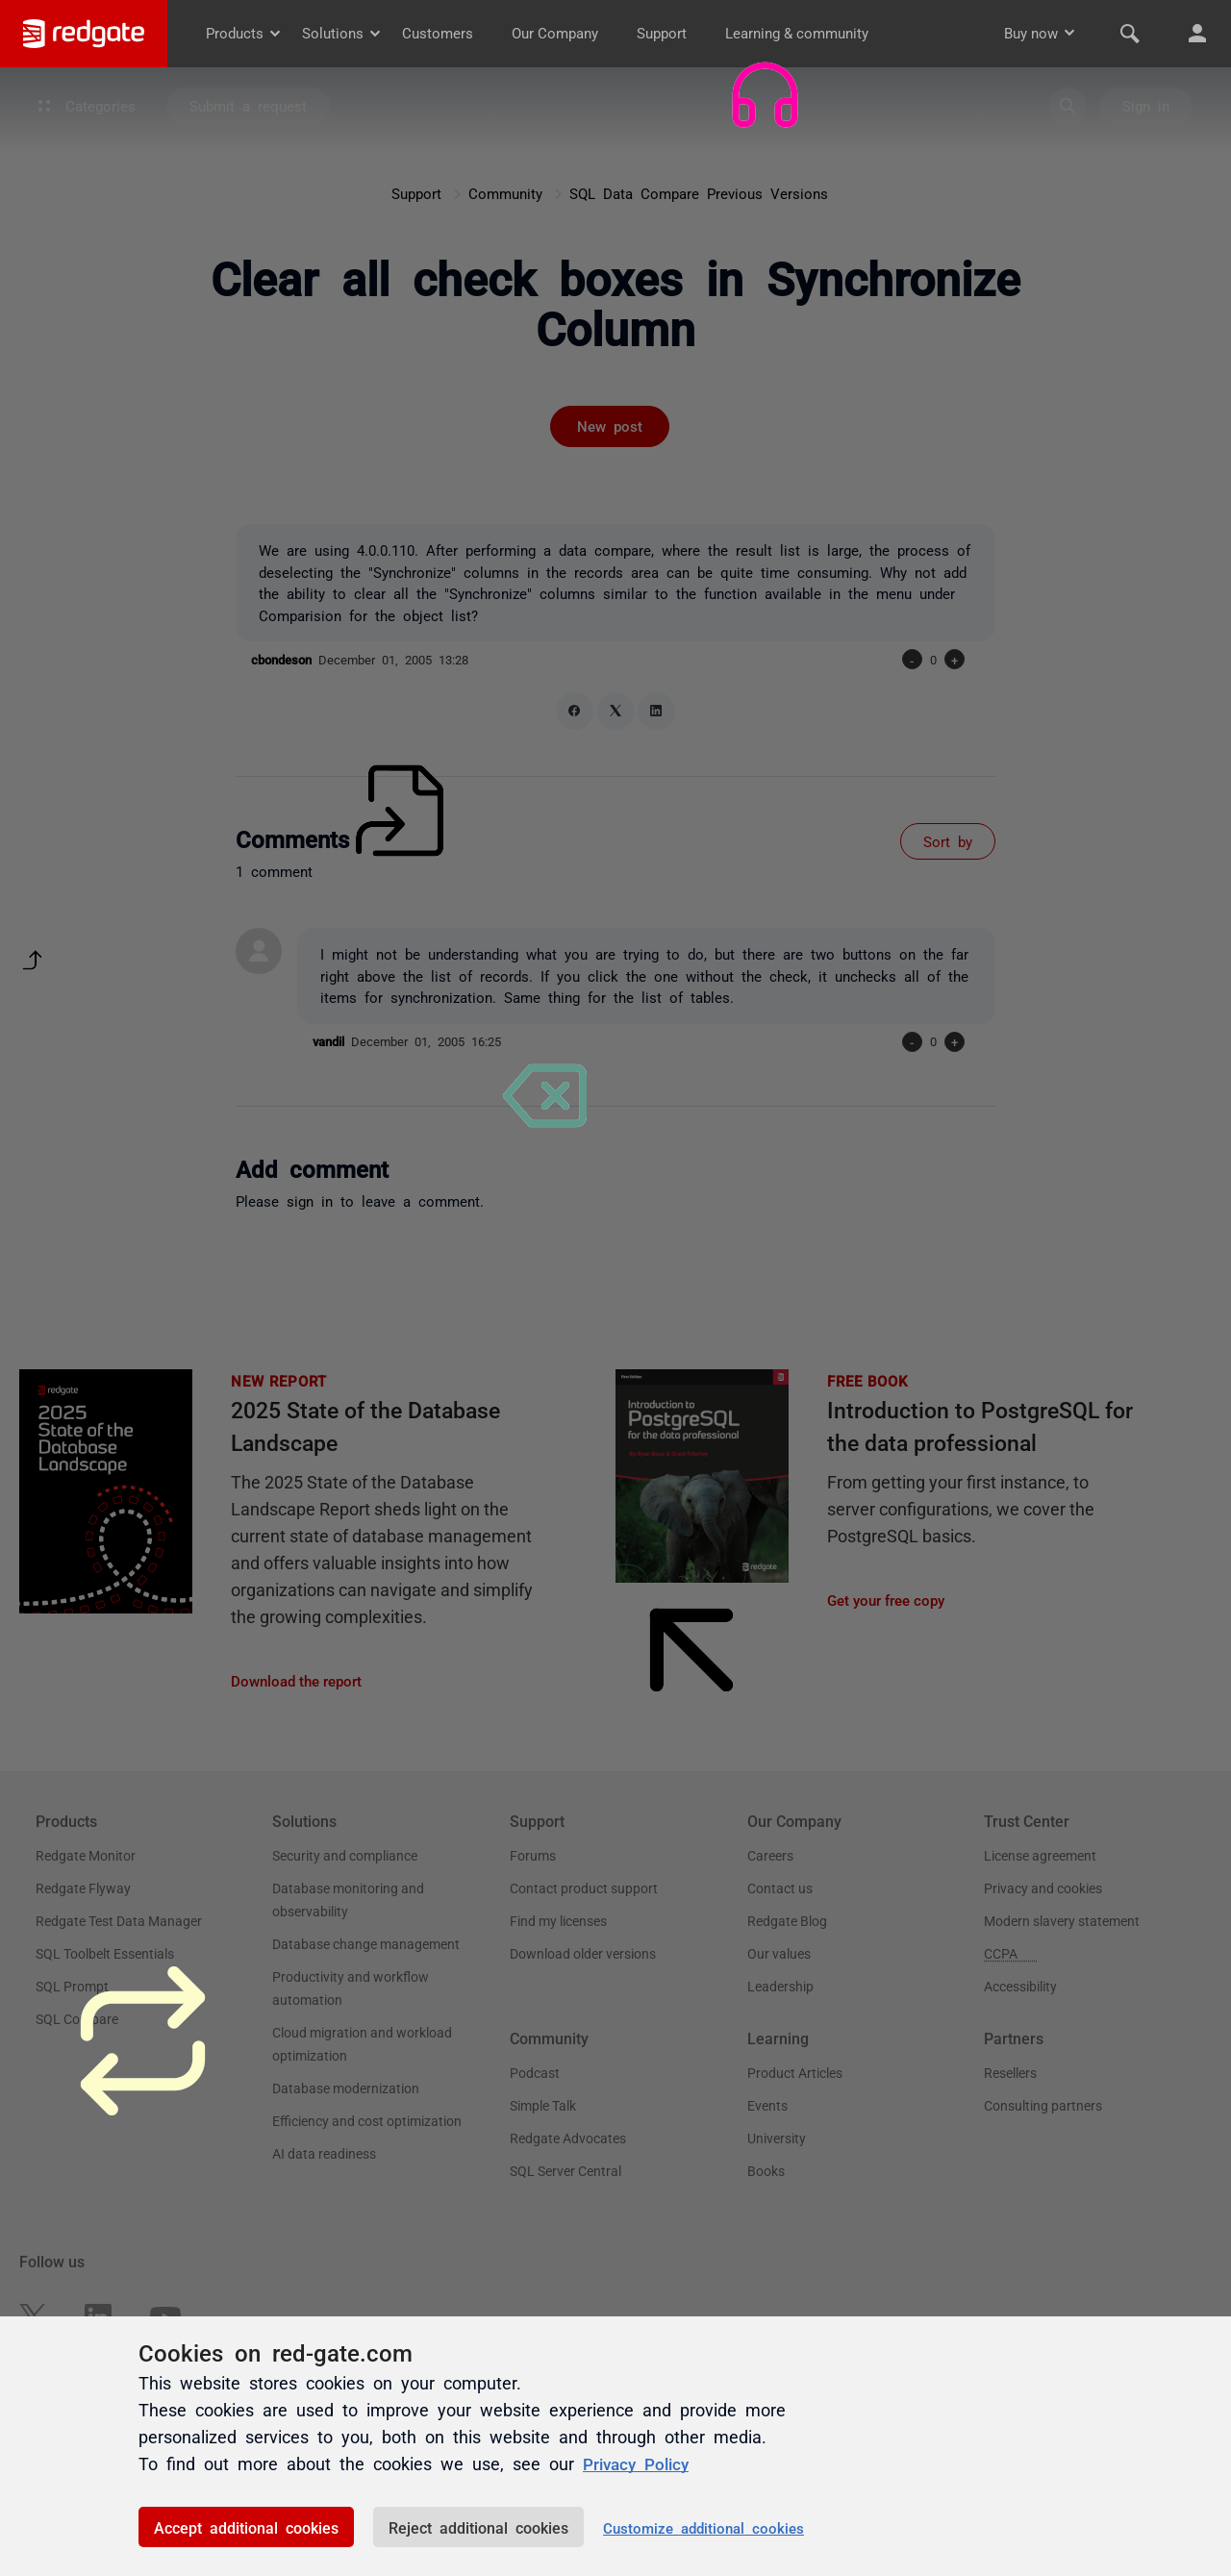  Describe the element at coordinates (765, 94) in the screenshot. I see `access audio or music player` at that location.